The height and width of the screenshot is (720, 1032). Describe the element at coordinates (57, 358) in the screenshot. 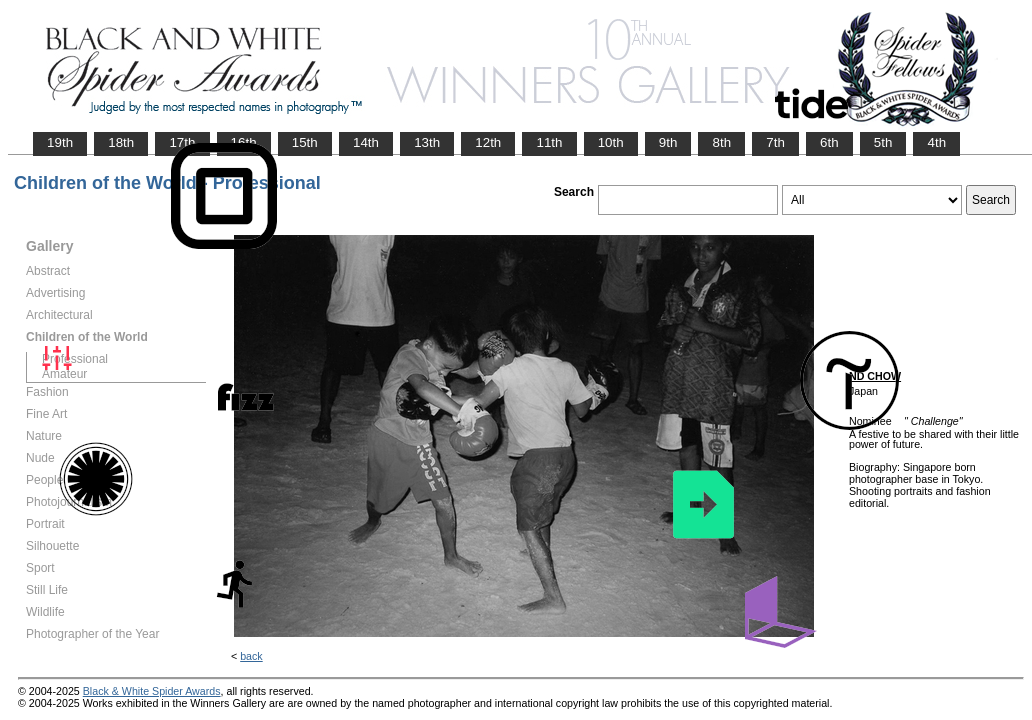

I see `access audio or sound settings` at that location.